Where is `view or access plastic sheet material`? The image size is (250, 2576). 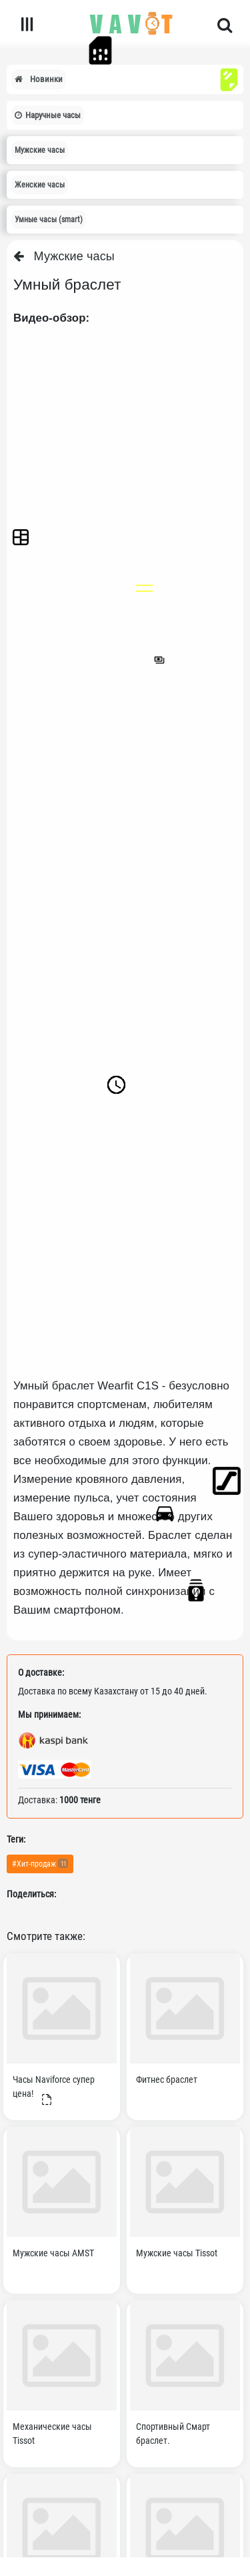
view or access plastic sheet material is located at coordinates (229, 79).